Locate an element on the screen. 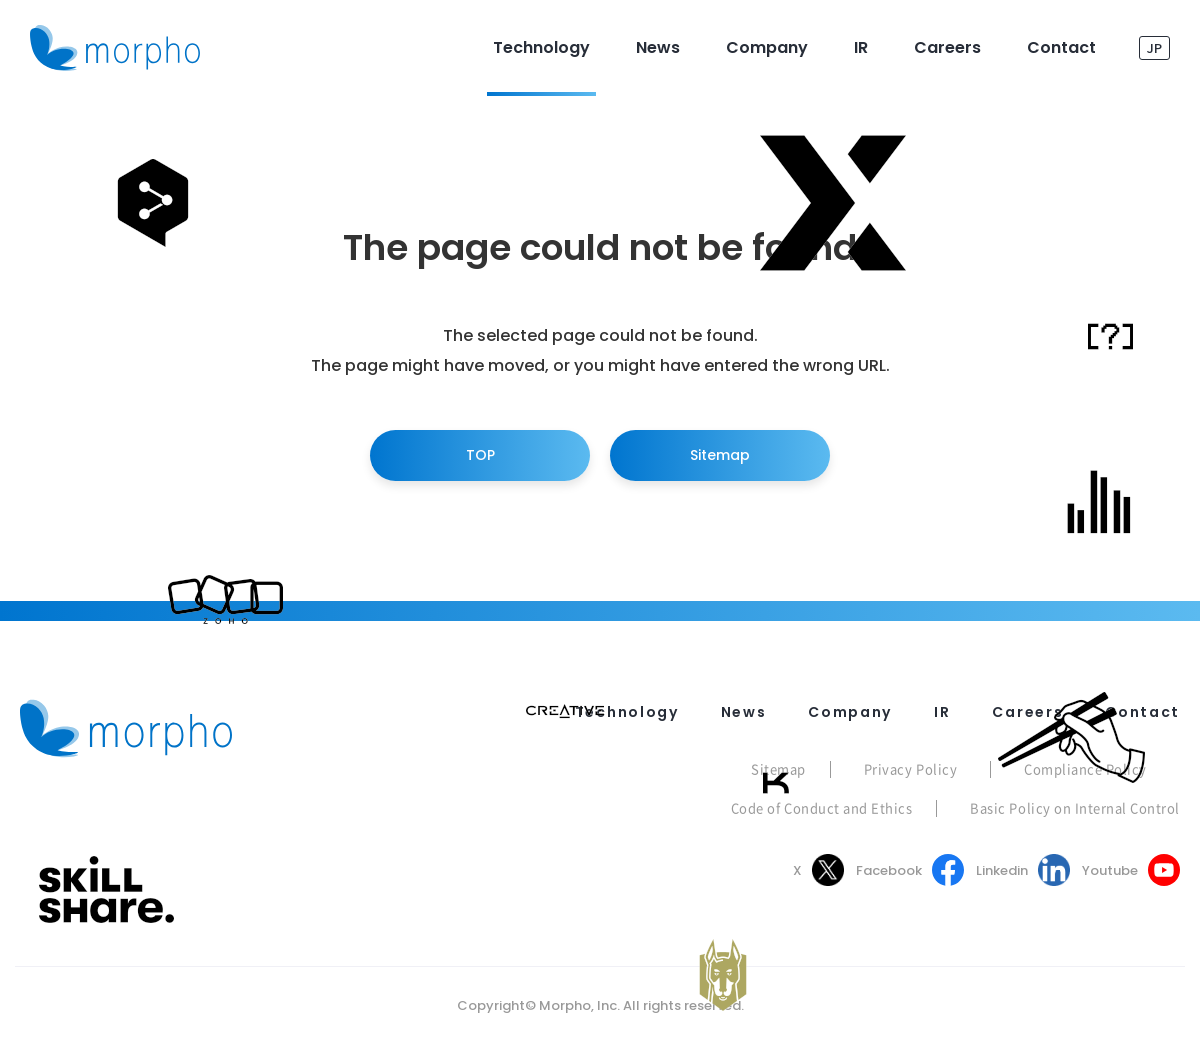  access Snyk security dashboard is located at coordinates (723, 975).